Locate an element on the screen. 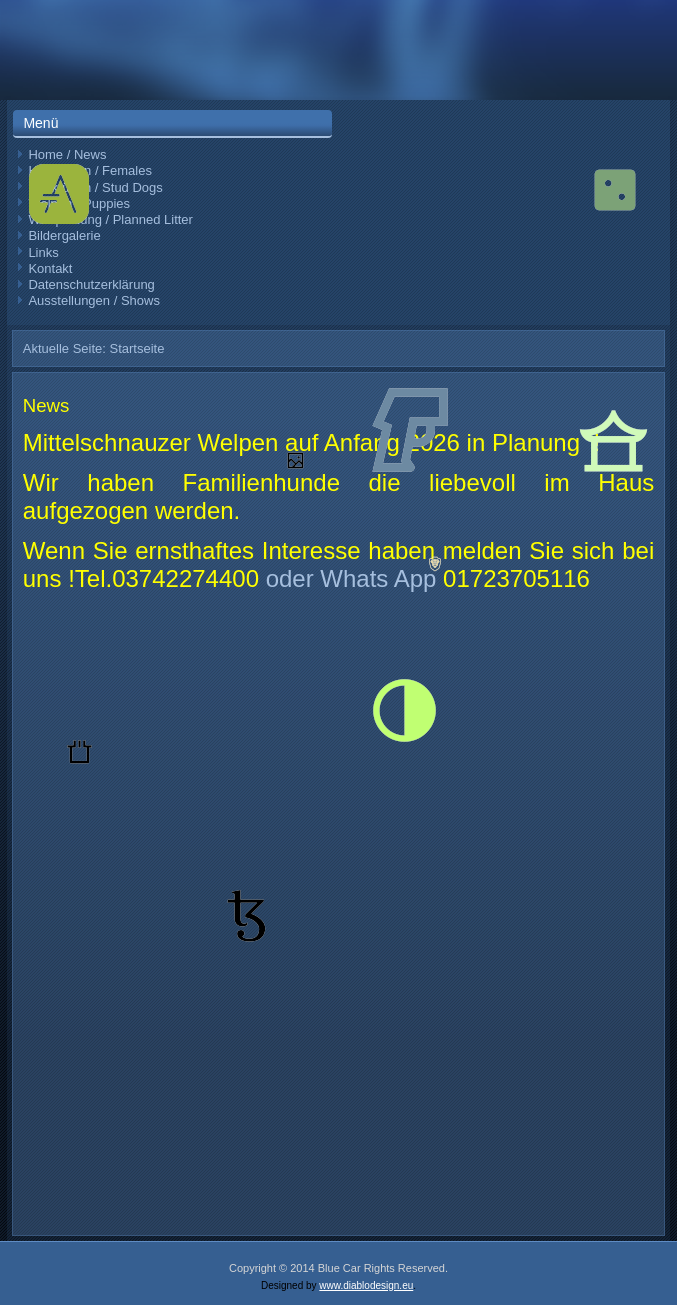 The image size is (677, 1305). asciidoctor documentation tool logo is located at coordinates (59, 194).